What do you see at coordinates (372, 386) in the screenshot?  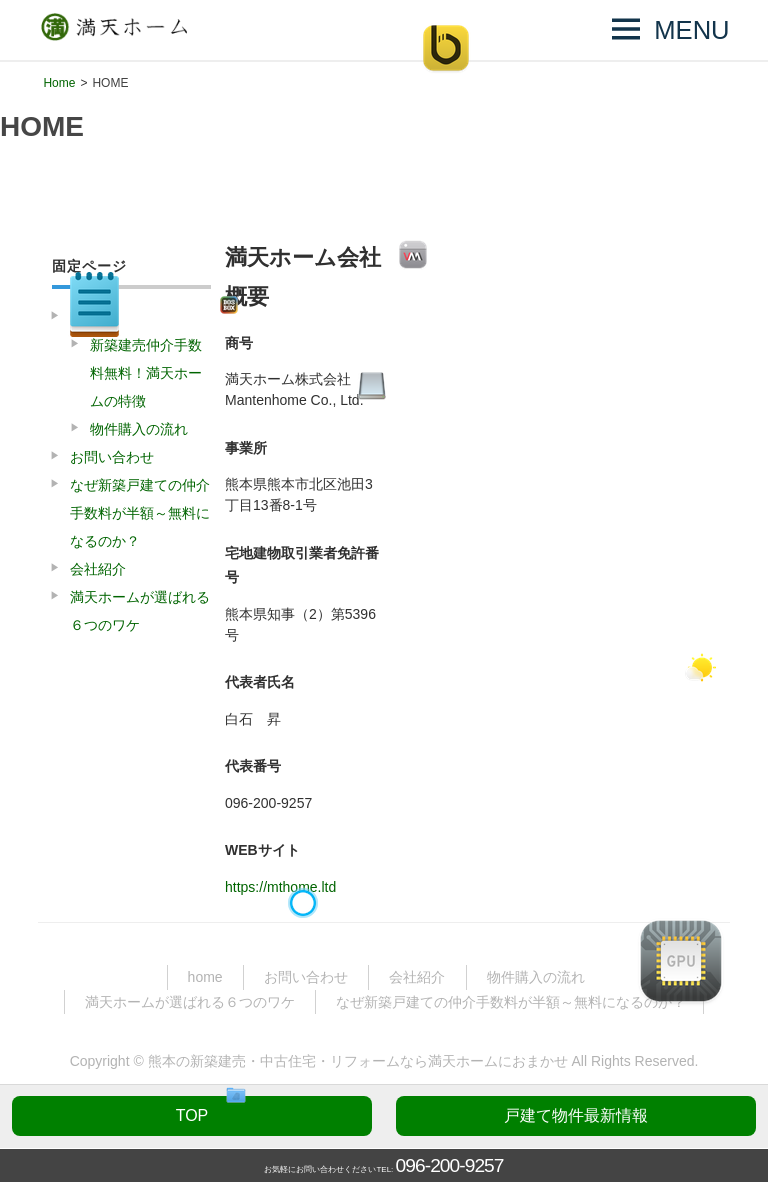 I see `access removable storage device` at bounding box center [372, 386].